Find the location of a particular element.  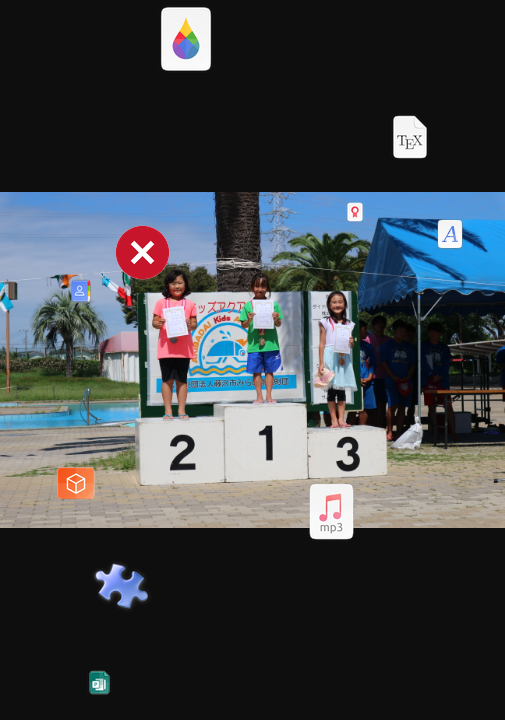

a pkcs7 certificate file or security credential is located at coordinates (355, 212).